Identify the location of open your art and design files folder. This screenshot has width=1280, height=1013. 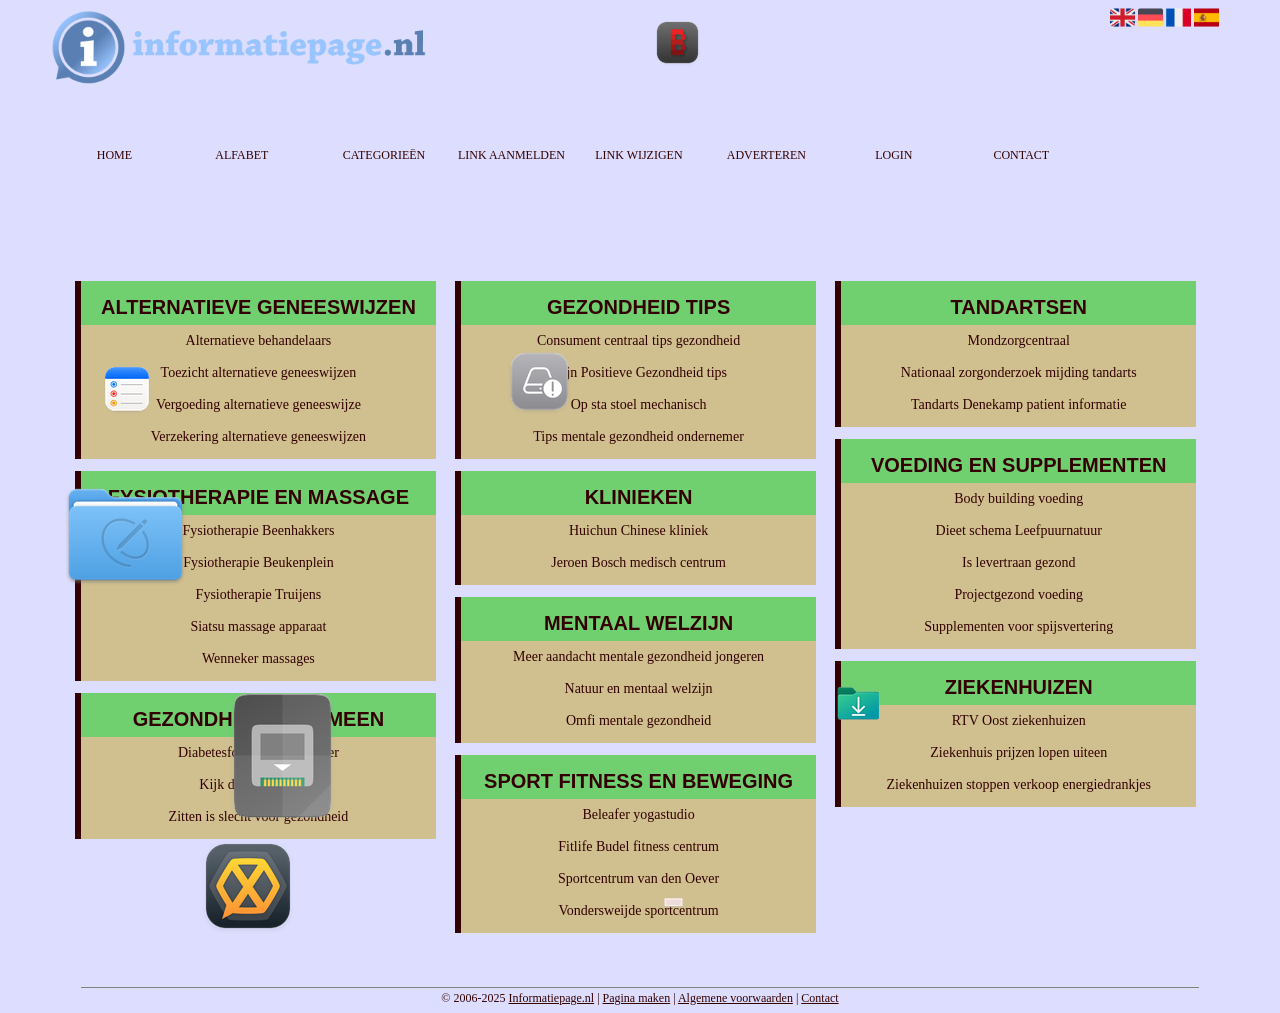
(125, 534).